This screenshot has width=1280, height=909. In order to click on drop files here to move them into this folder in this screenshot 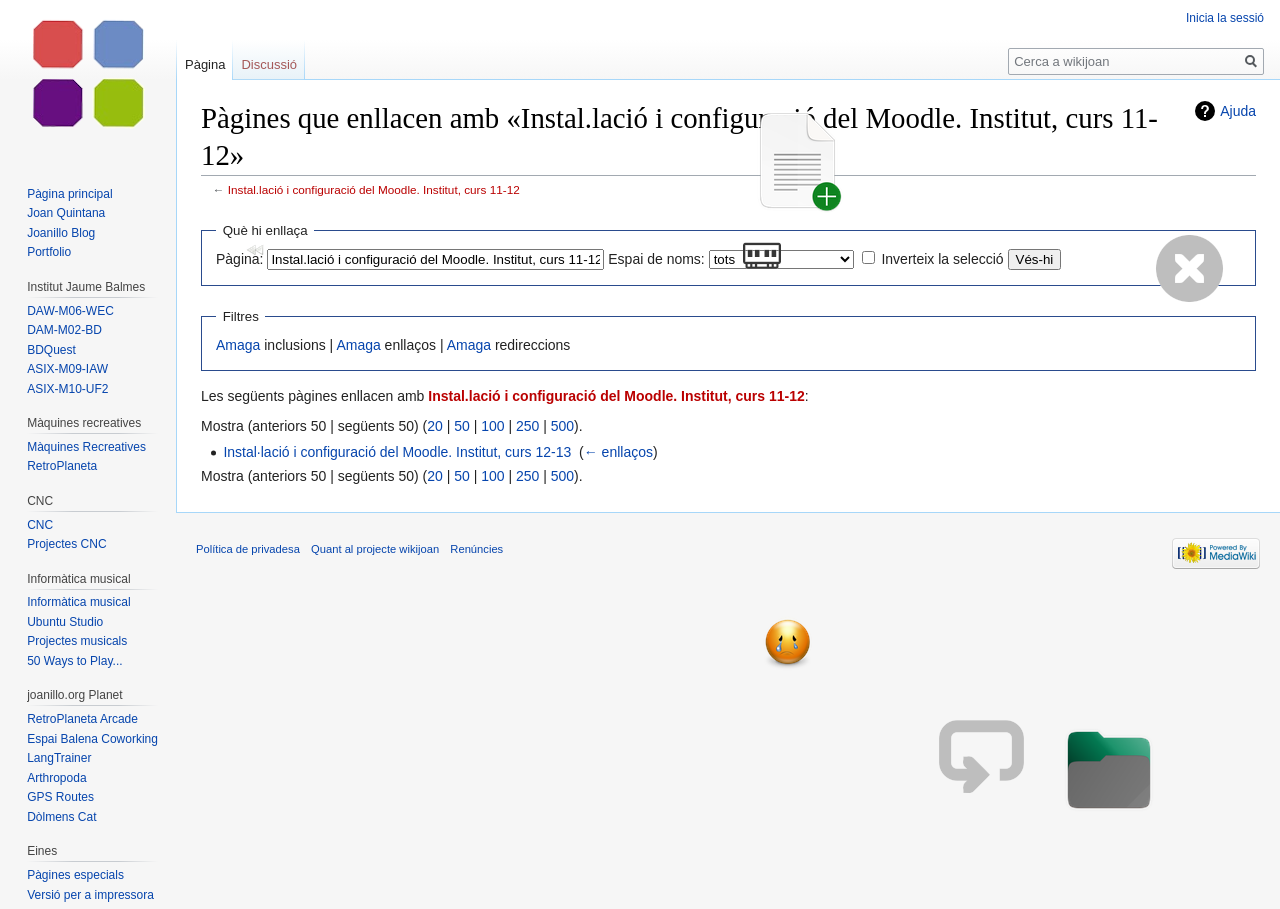, I will do `click(1109, 770)`.